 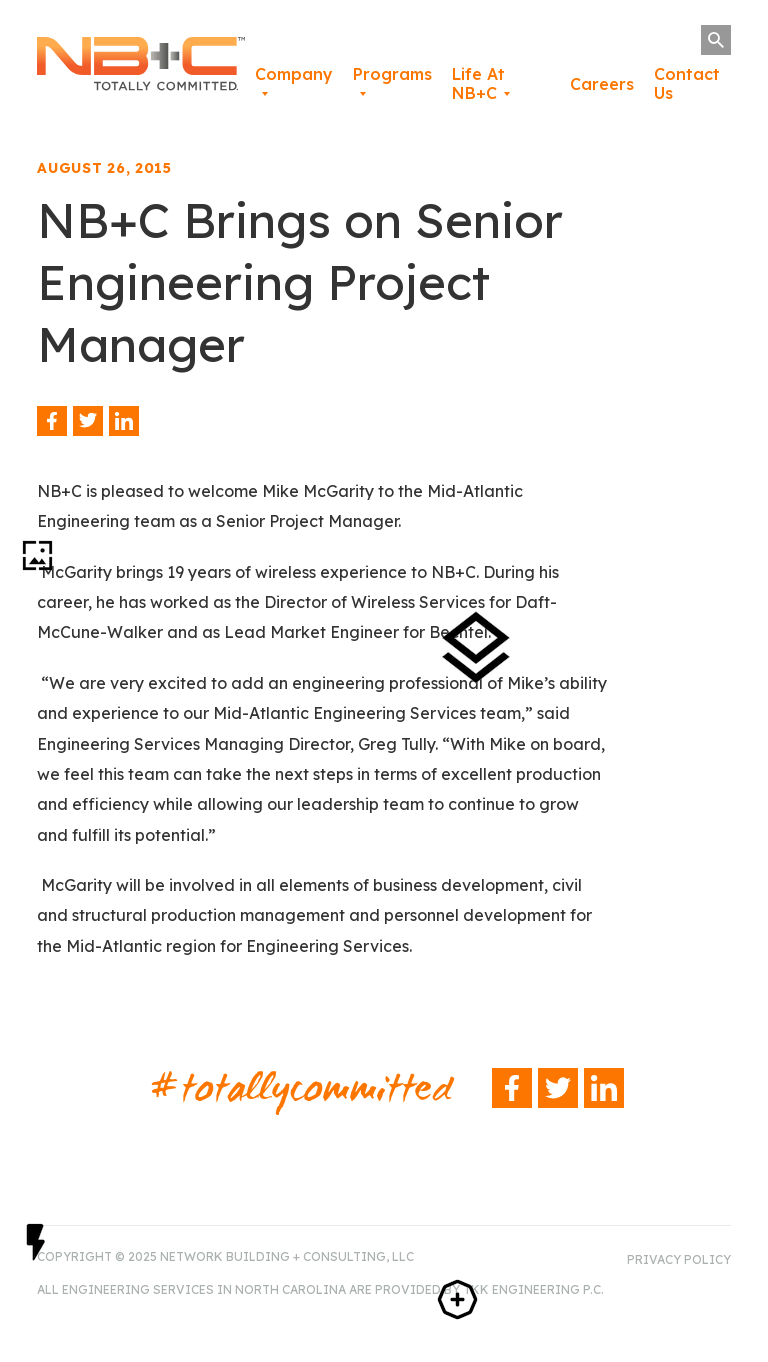 What do you see at coordinates (36, 1243) in the screenshot?
I see `turn on camera flash` at bounding box center [36, 1243].